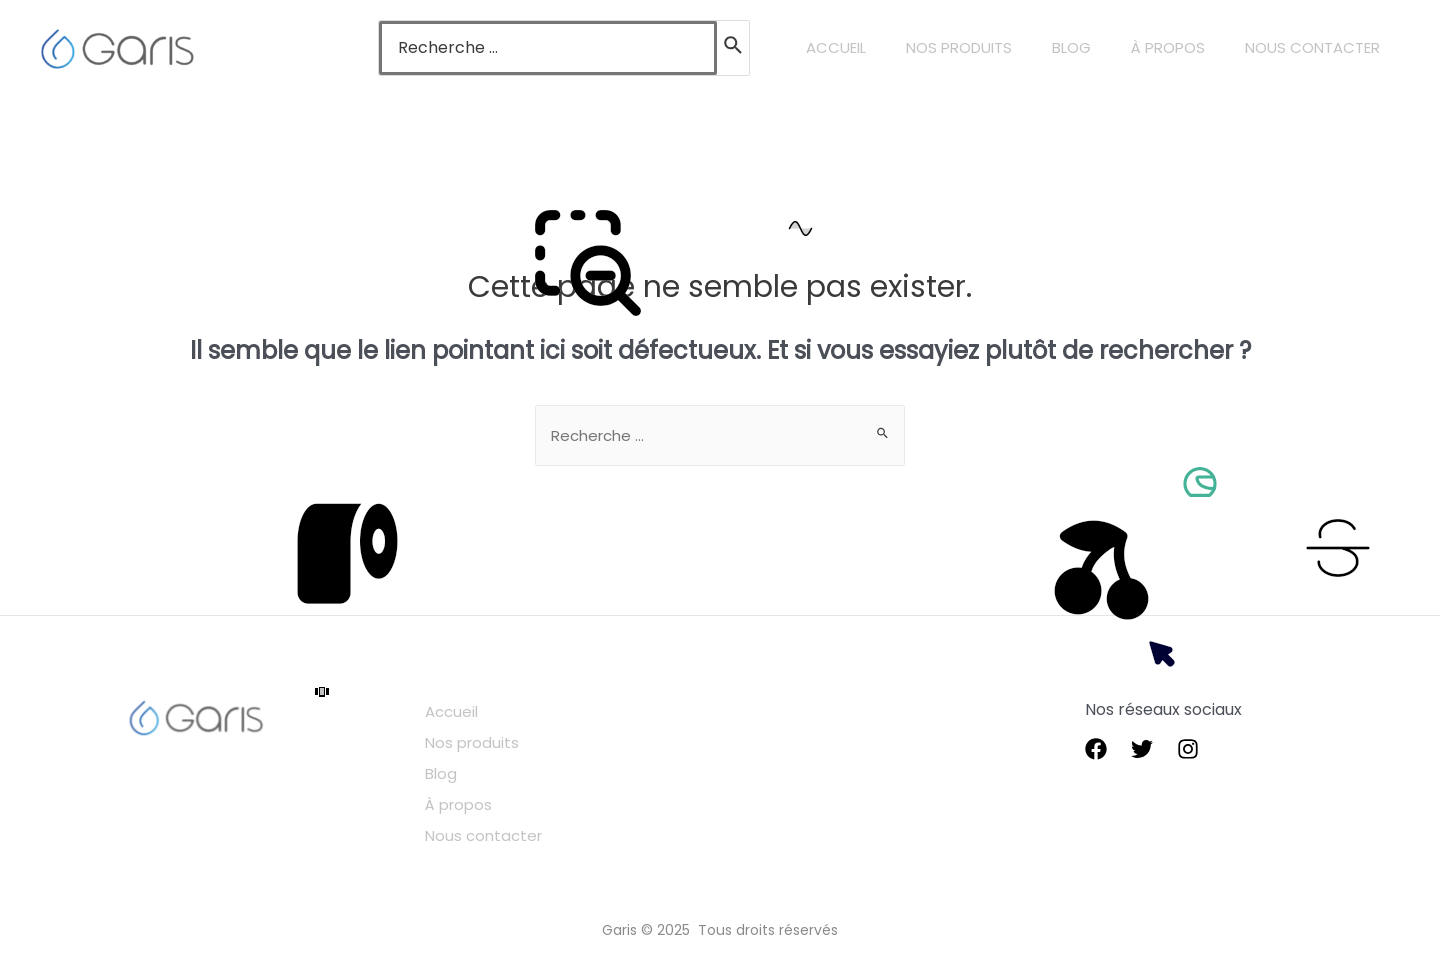 Image resolution: width=1440 pixels, height=962 pixels. I want to click on apply strikethrough formatting to selected text, so click(1338, 548).